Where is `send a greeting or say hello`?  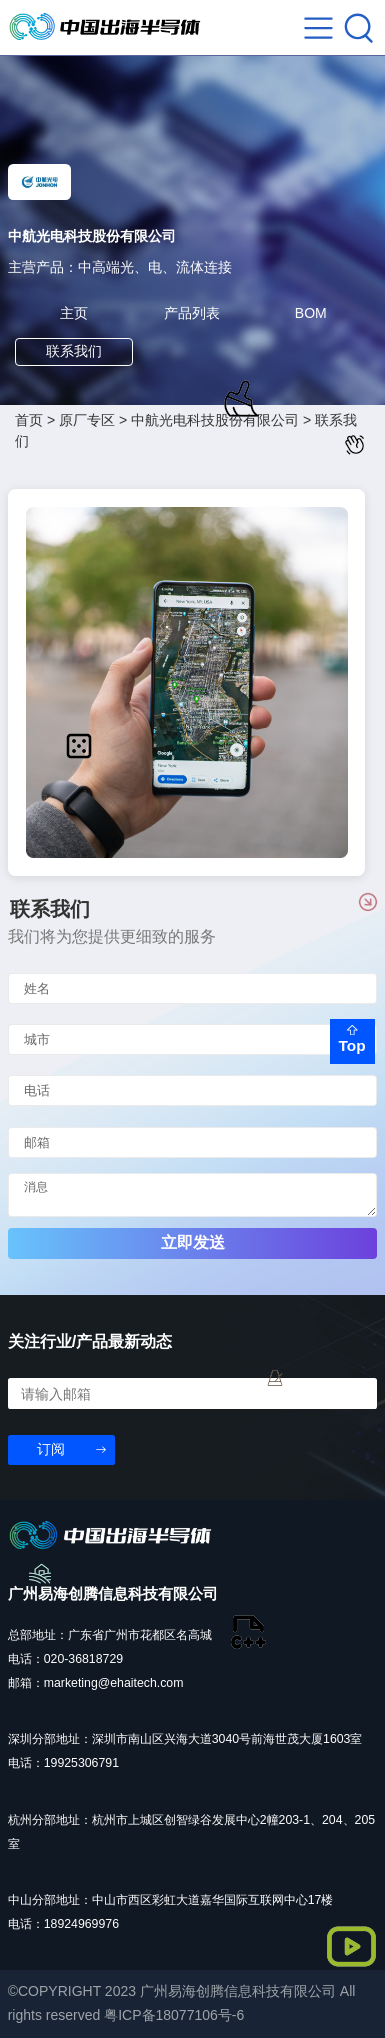 send a greeting or say hello is located at coordinates (354, 444).